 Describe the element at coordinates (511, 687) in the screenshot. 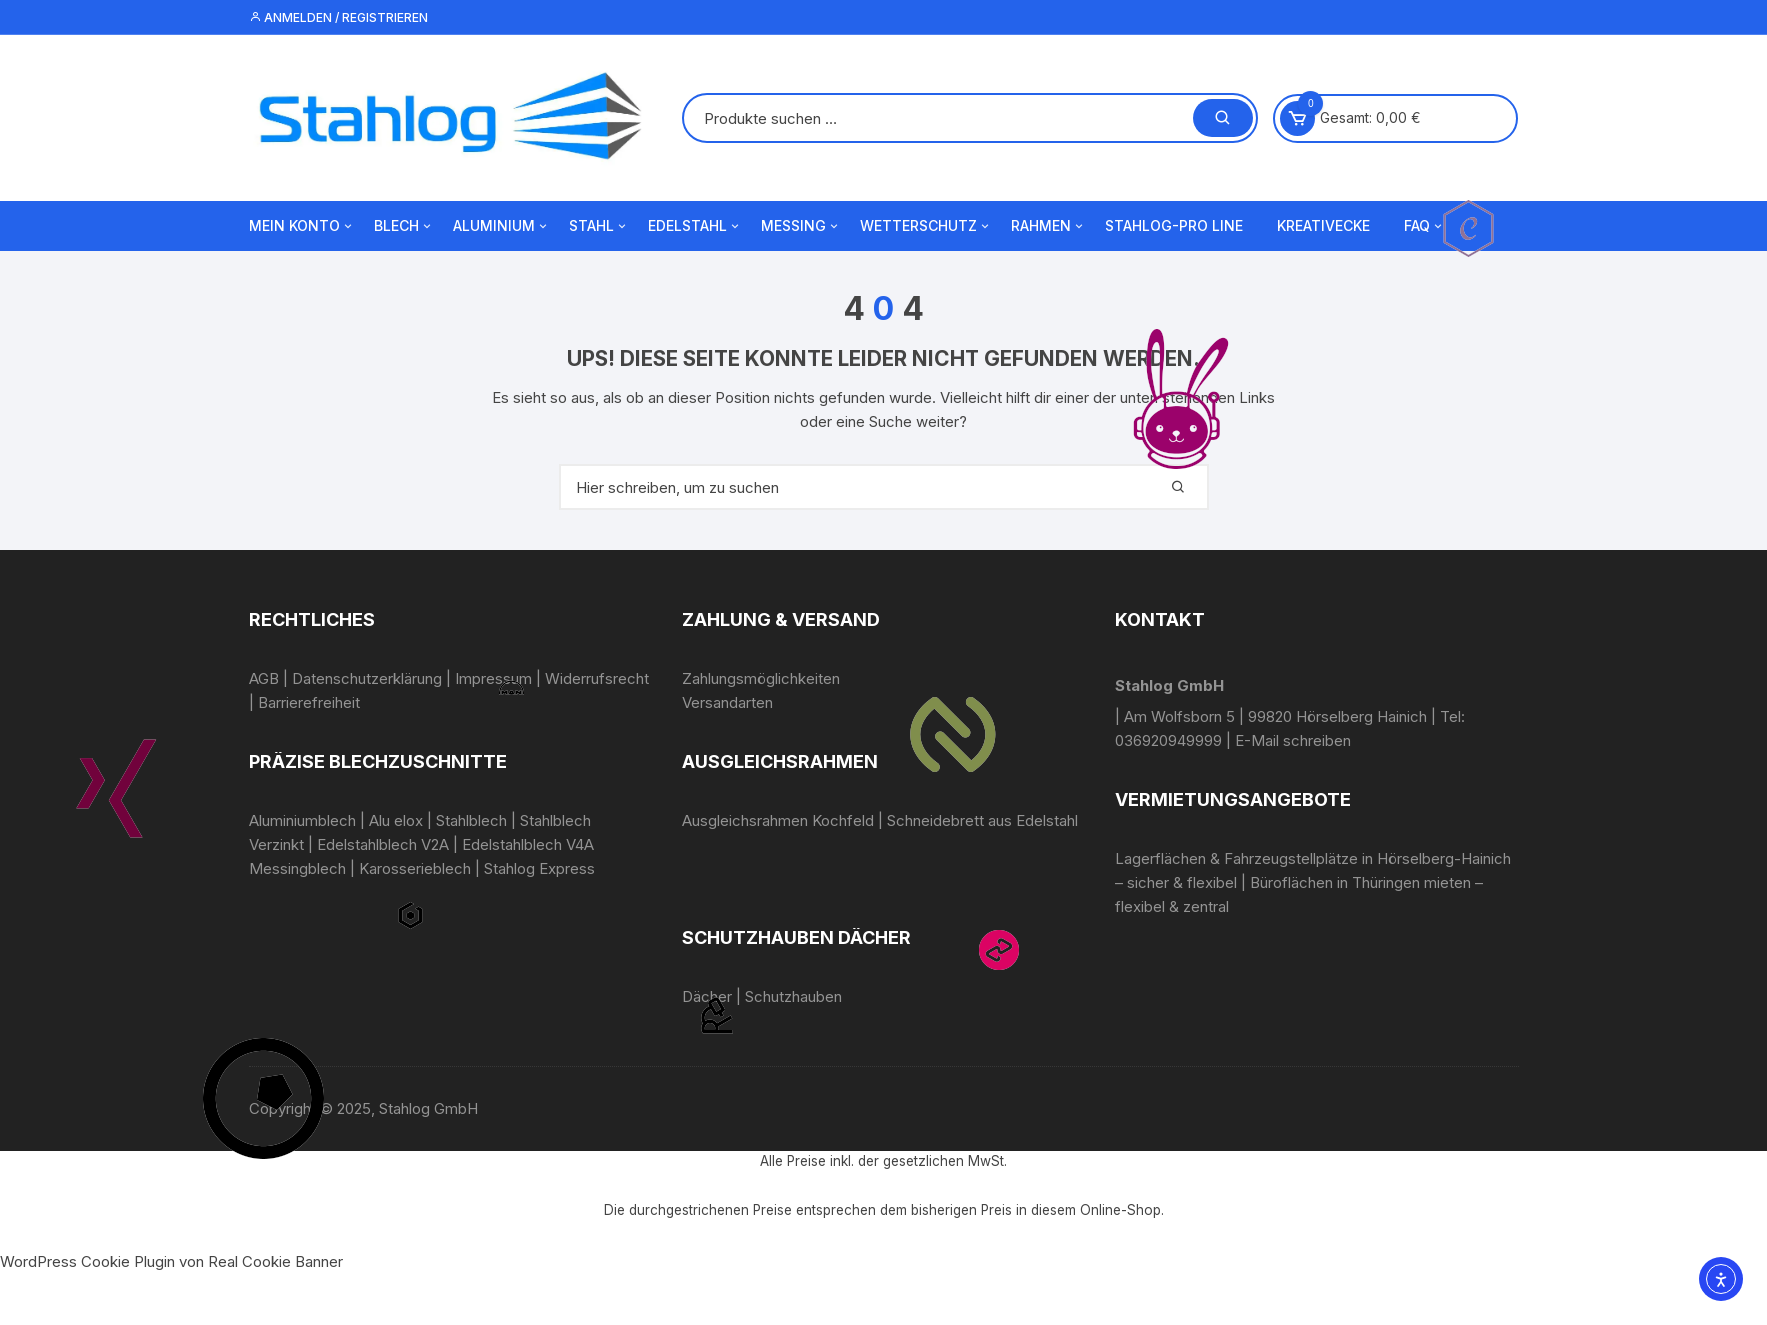

I see `MAN truck and bus company logo` at that location.